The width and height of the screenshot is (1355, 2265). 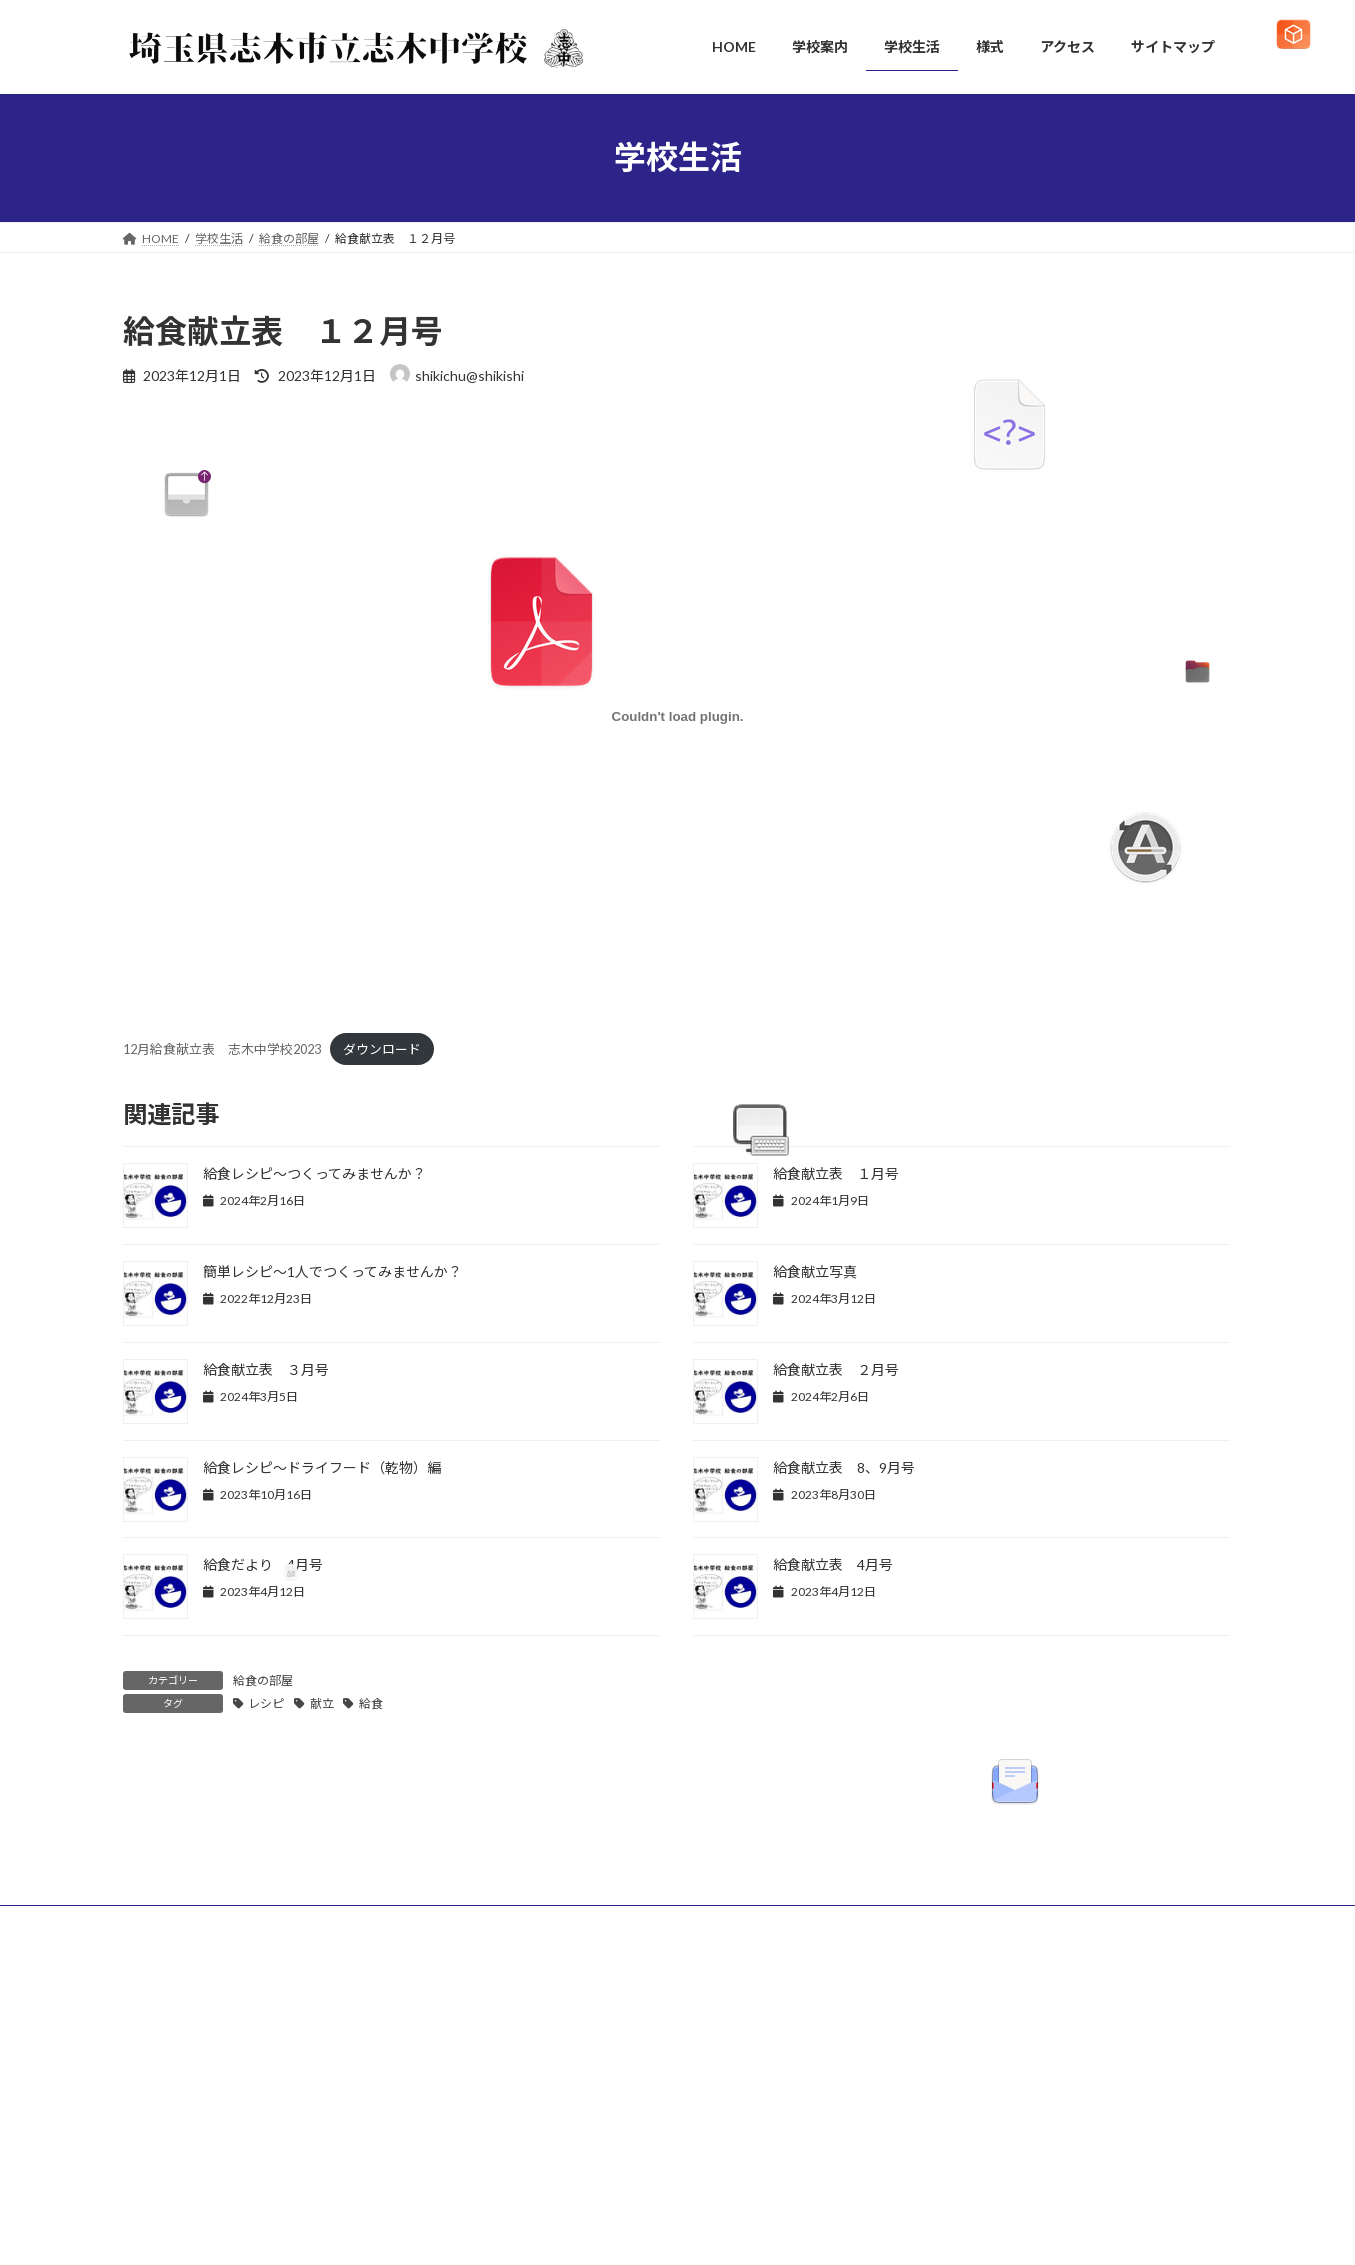 What do you see at coordinates (186, 494) in the screenshot?
I see `sync inbox and outbox mail` at bounding box center [186, 494].